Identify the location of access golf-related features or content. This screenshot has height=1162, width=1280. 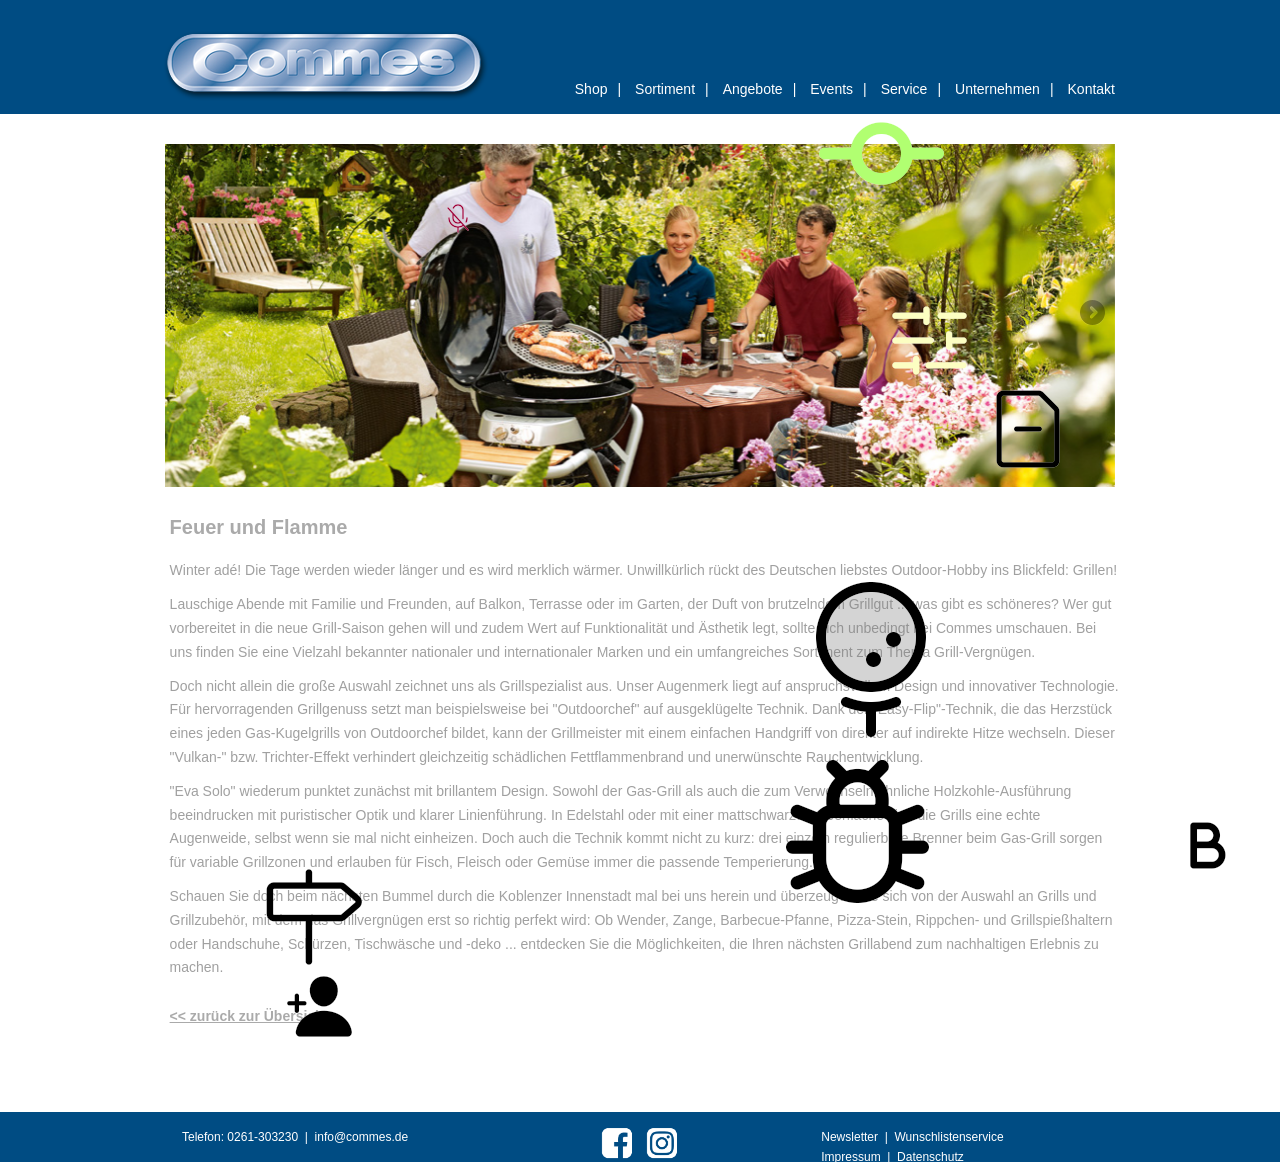
(871, 657).